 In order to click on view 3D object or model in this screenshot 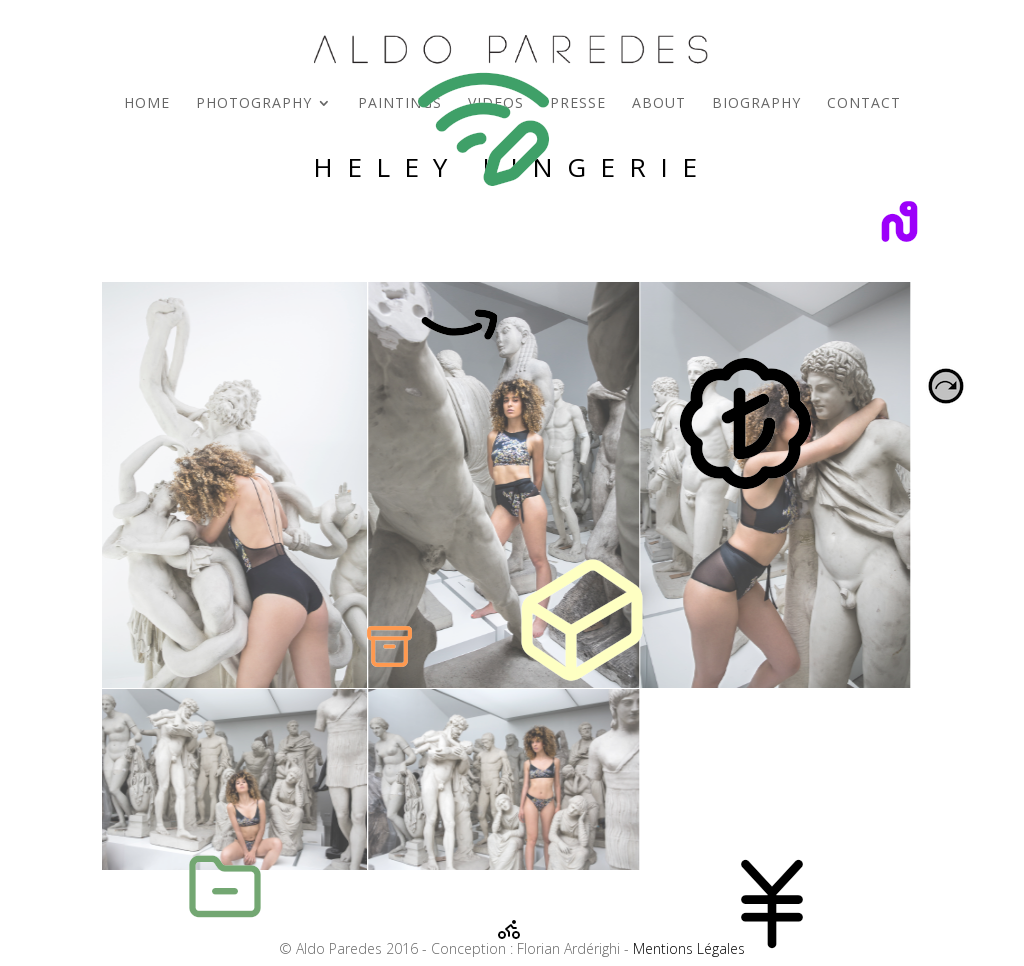, I will do `click(582, 620)`.